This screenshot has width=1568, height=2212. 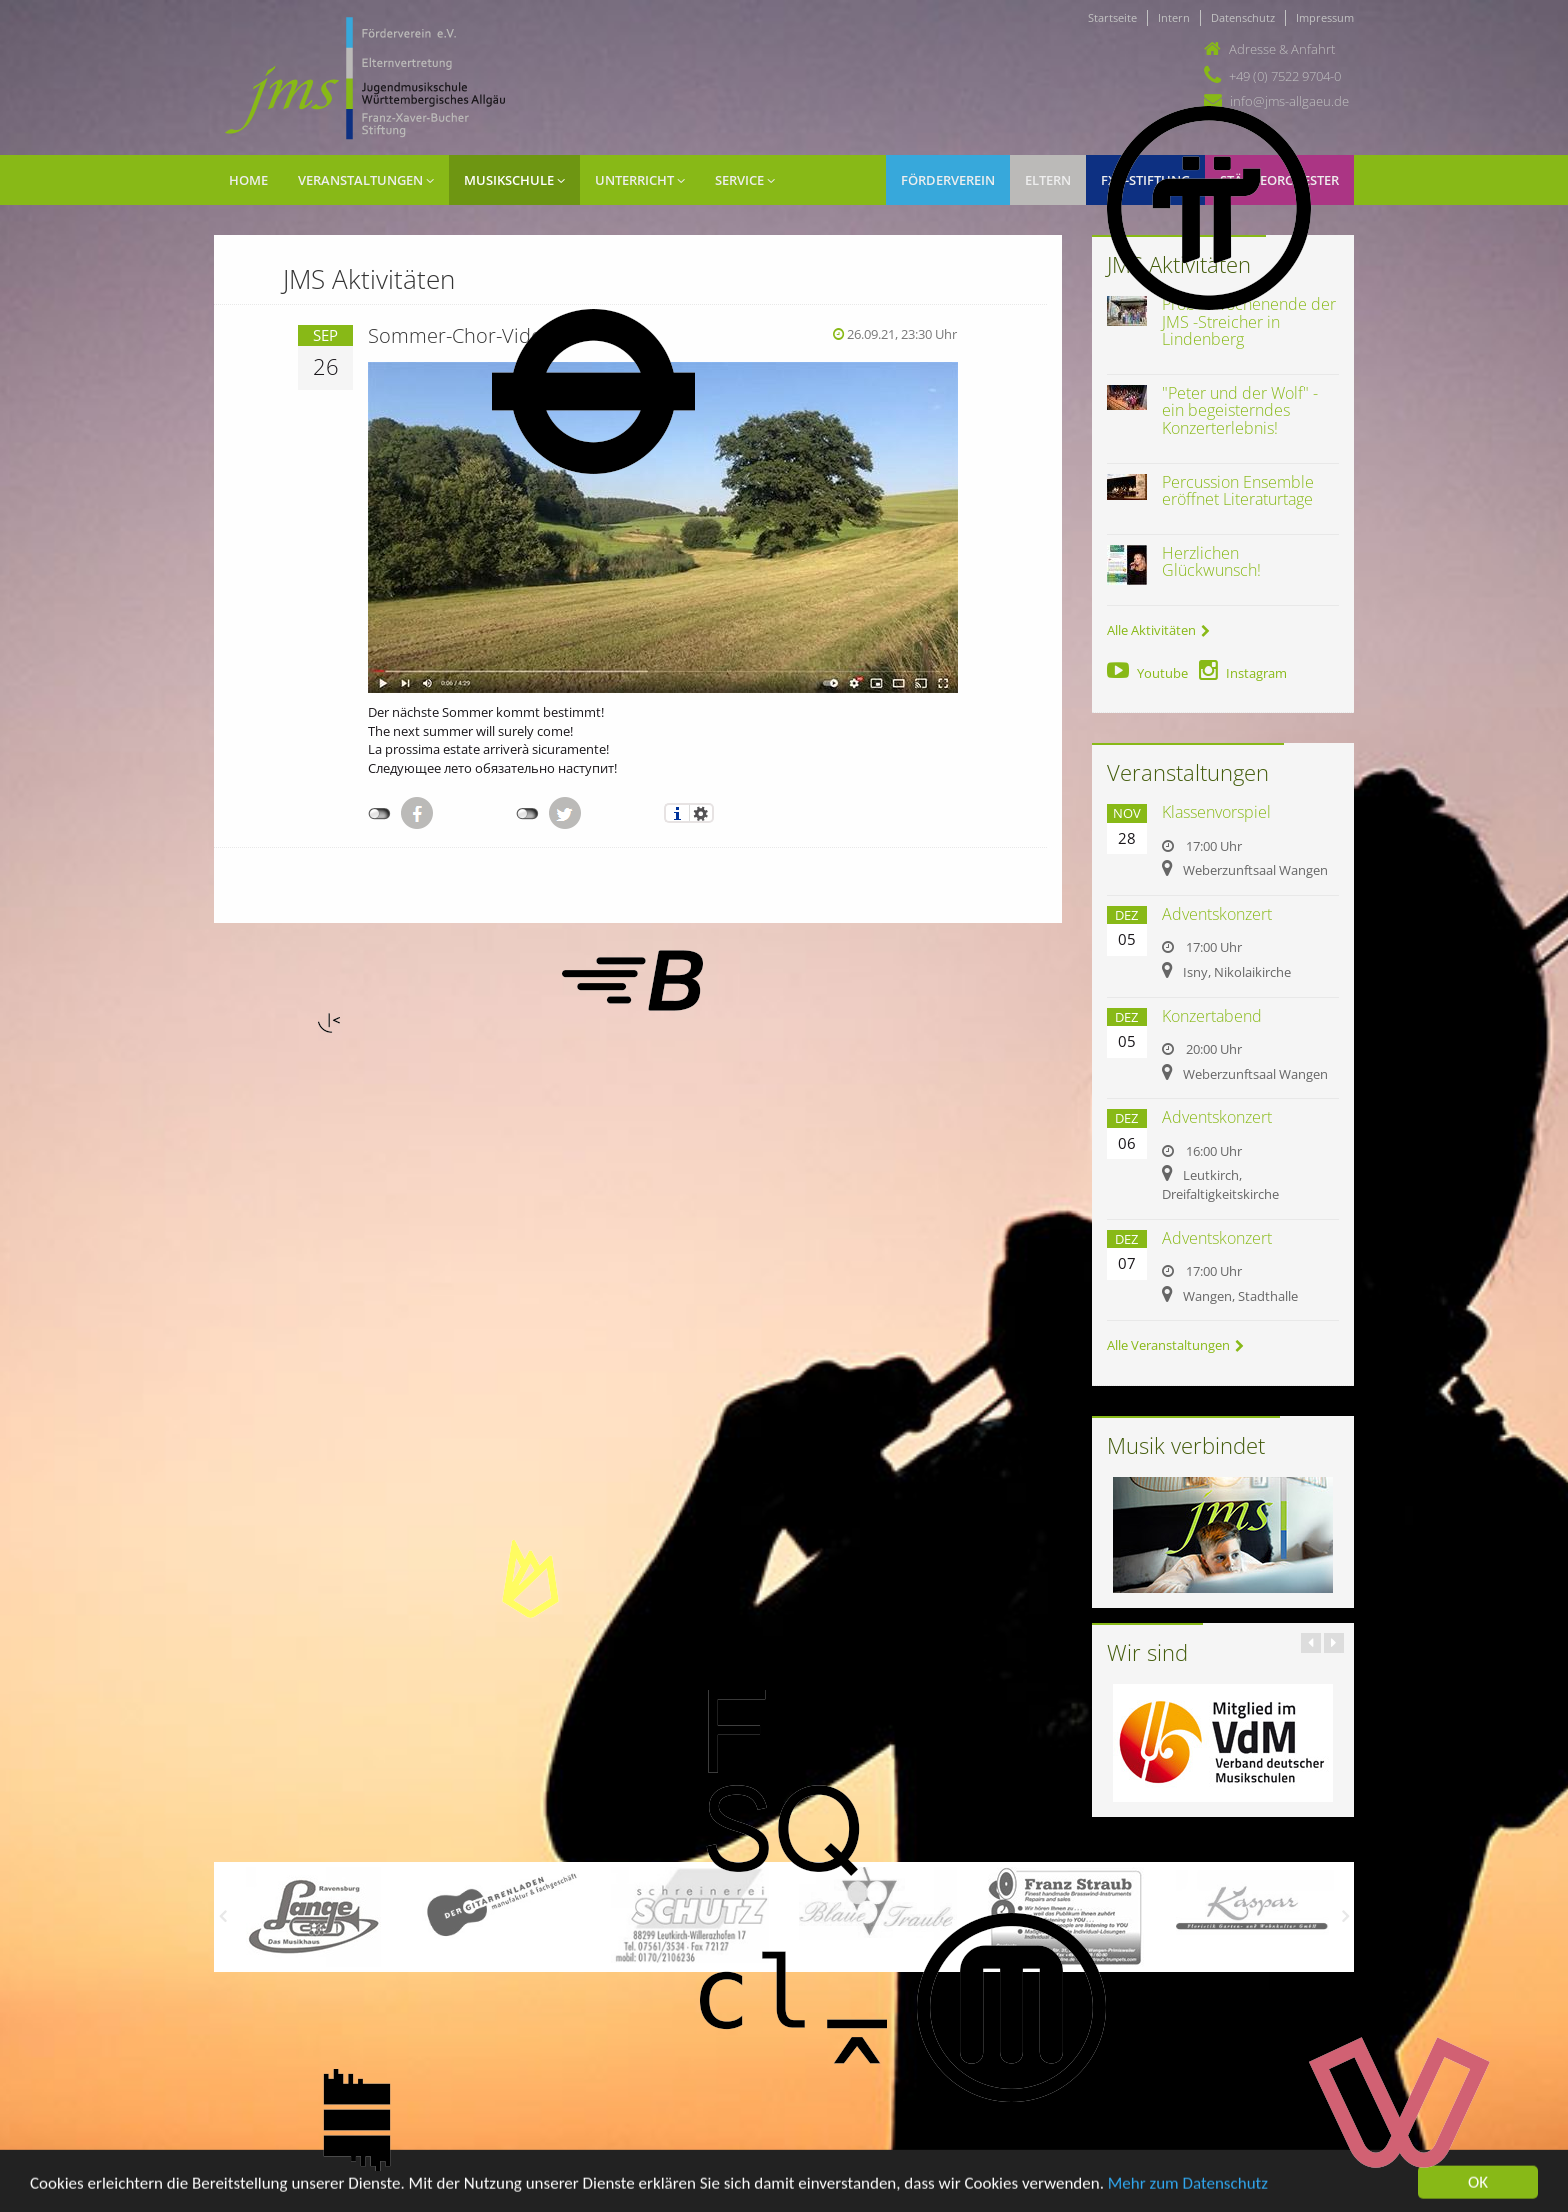 I want to click on link or sign in to viva wallet payment services, so click(x=1399, y=2102).